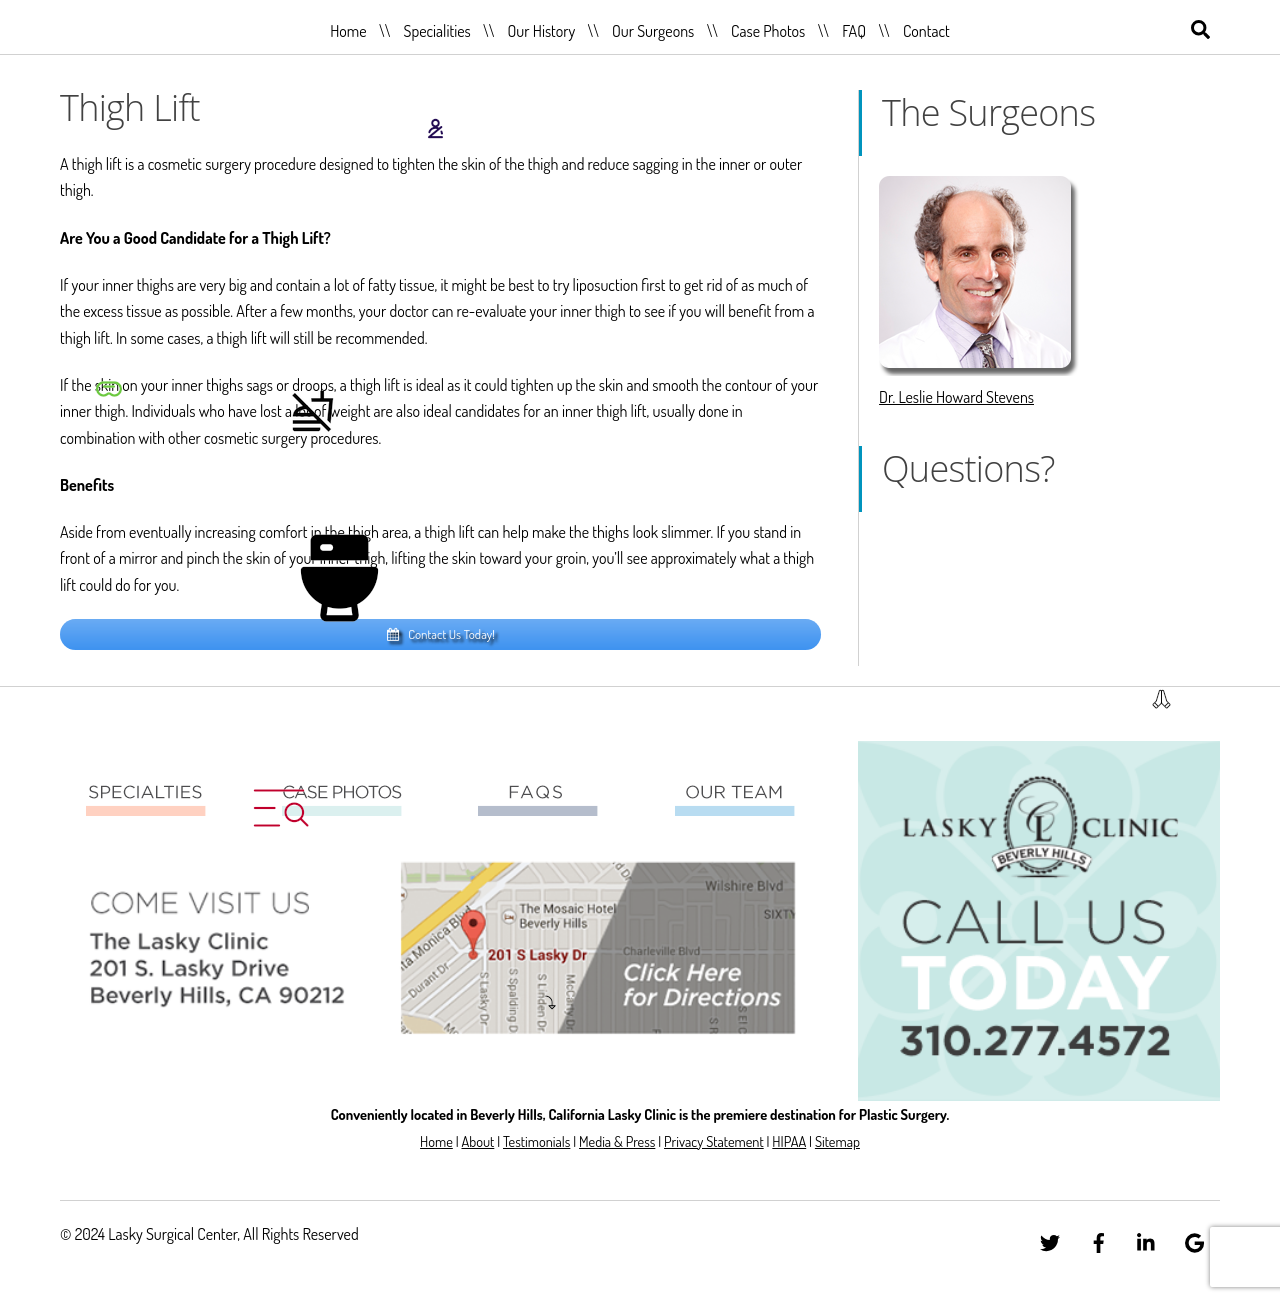 Image resolution: width=1280 pixels, height=1301 pixels. What do you see at coordinates (313, 411) in the screenshot?
I see `indicates no food allowed in this area` at bounding box center [313, 411].